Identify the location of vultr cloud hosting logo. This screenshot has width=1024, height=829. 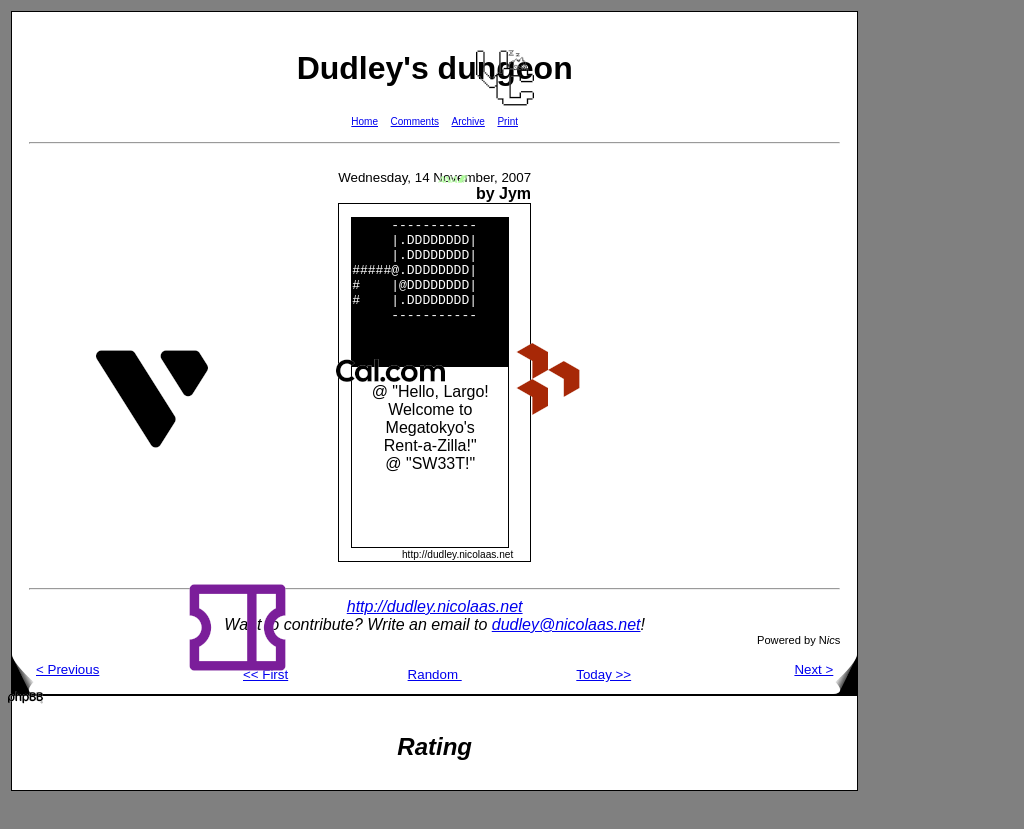
(152, 399).